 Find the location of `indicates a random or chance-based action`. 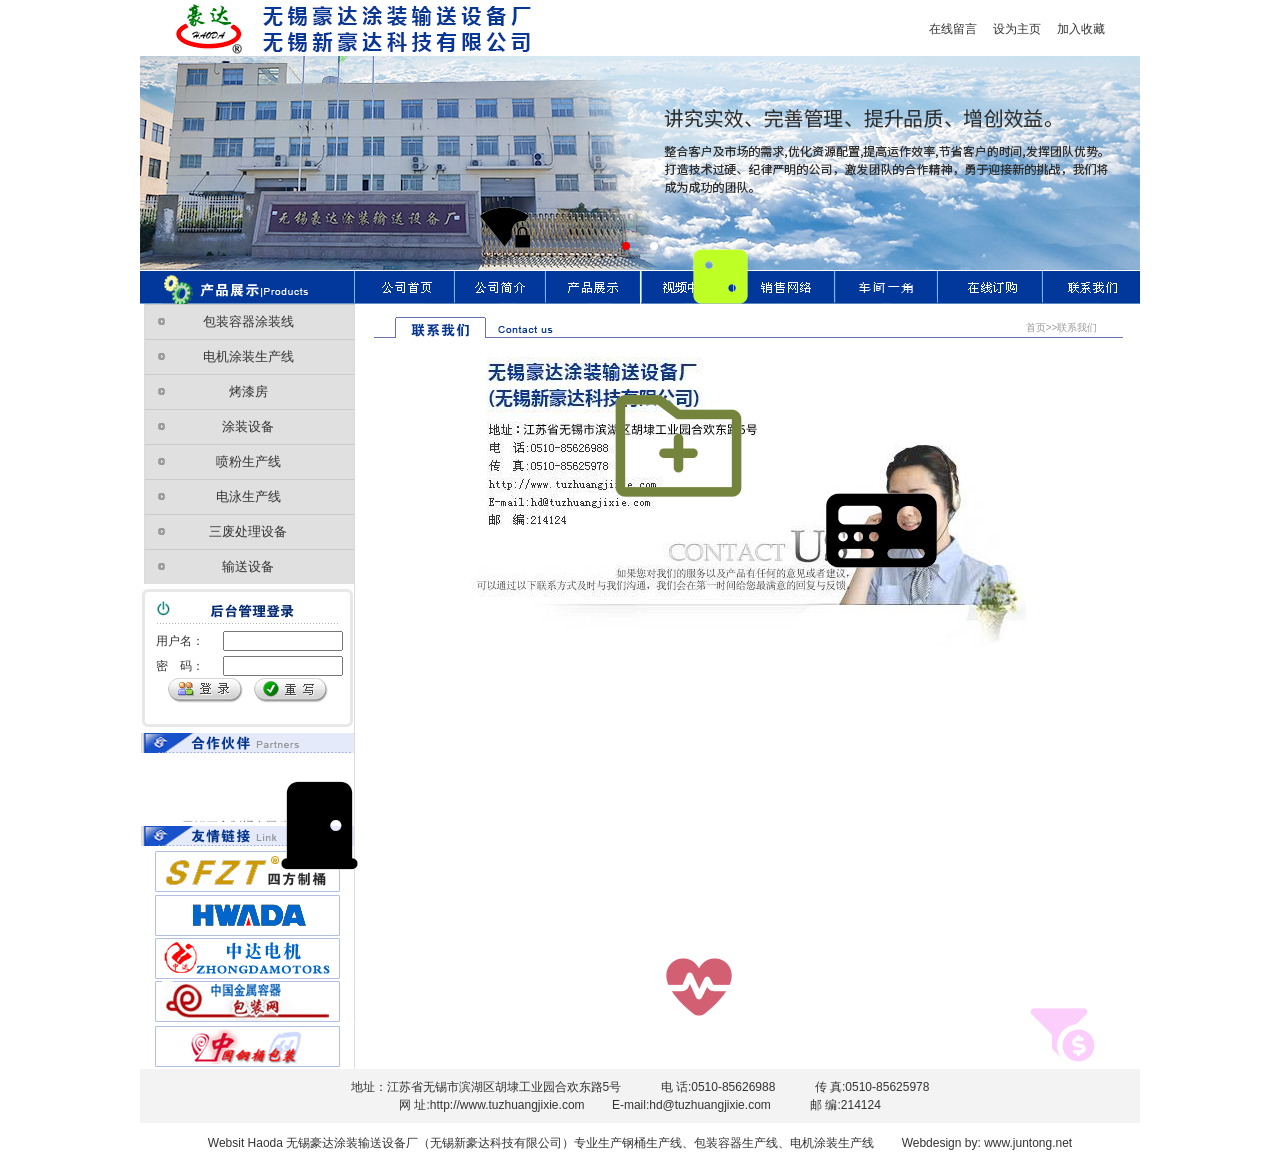

indicates a random or chance-based action is located at coordinates (720, 276).